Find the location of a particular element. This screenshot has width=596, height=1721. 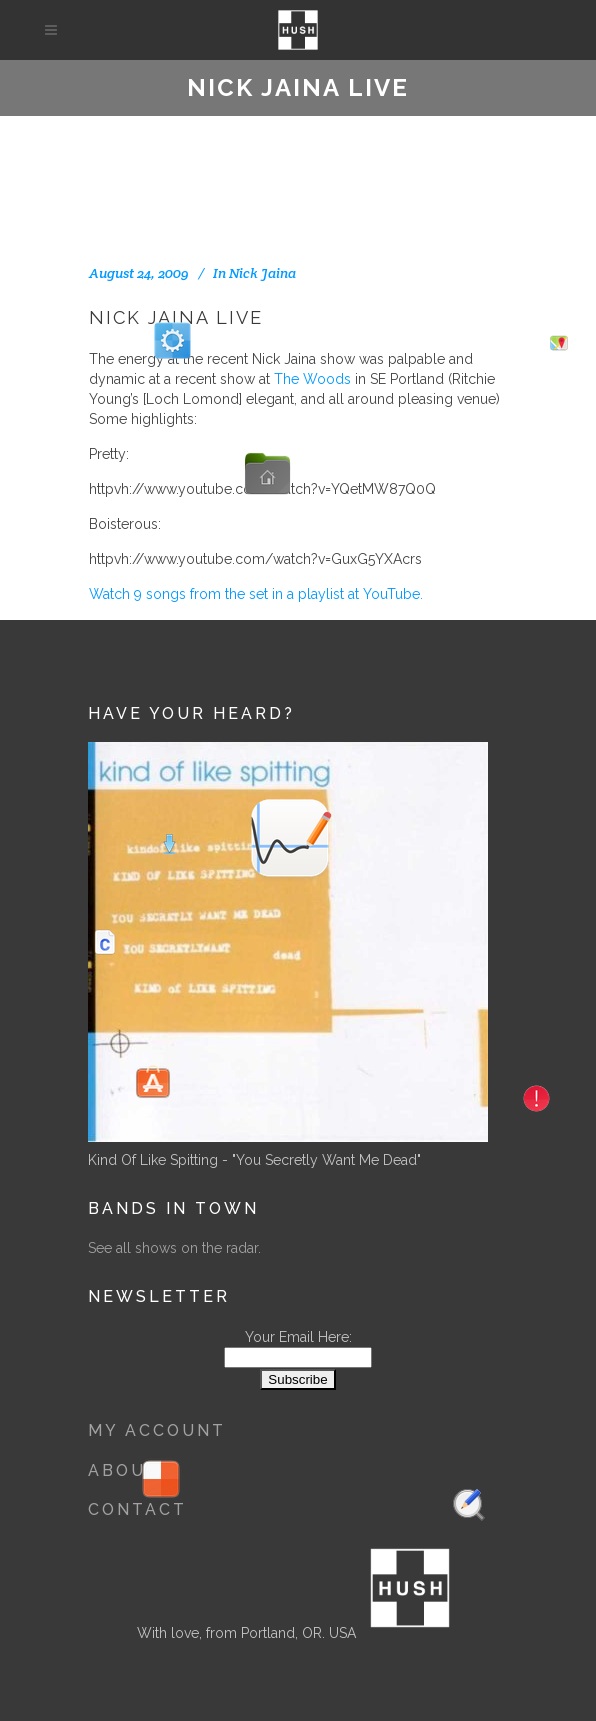

indicates an application error or crash is located at coordinates (536, 1098).